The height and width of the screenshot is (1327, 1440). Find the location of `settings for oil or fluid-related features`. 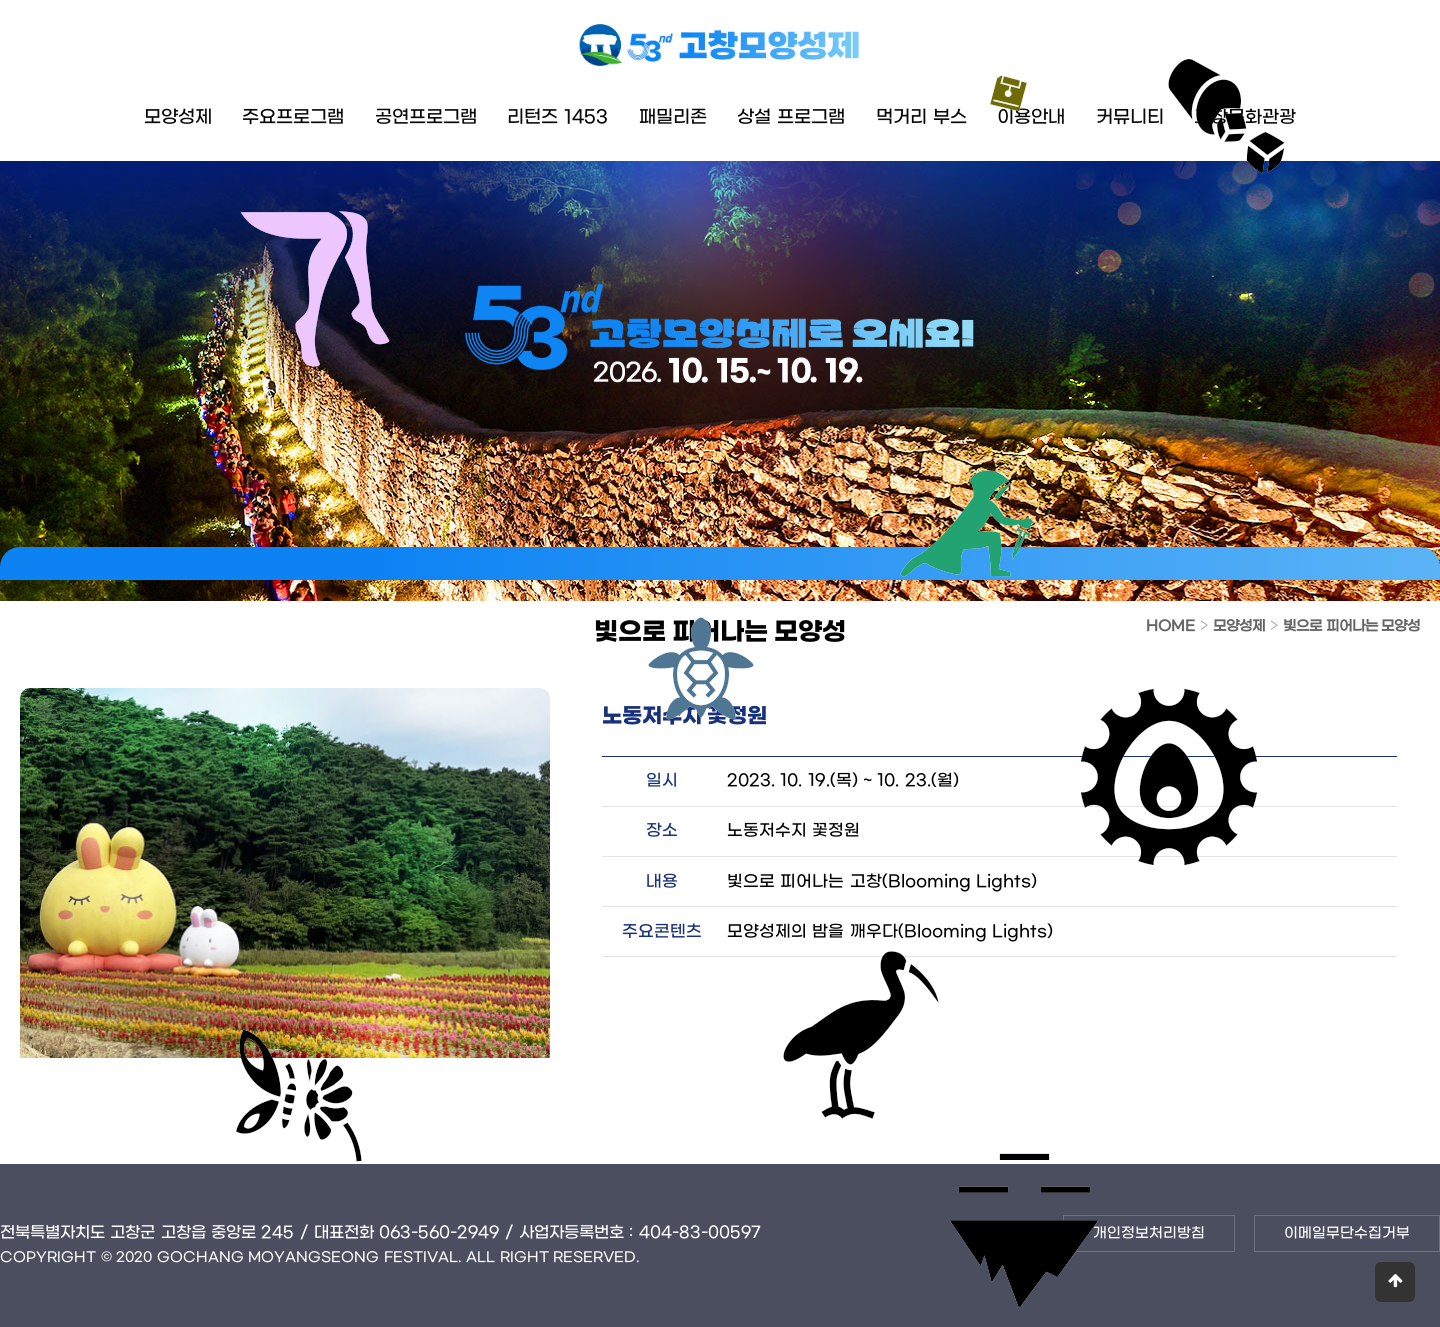

settings for oil or fluid-related features is located at coordinates (1169, 777).